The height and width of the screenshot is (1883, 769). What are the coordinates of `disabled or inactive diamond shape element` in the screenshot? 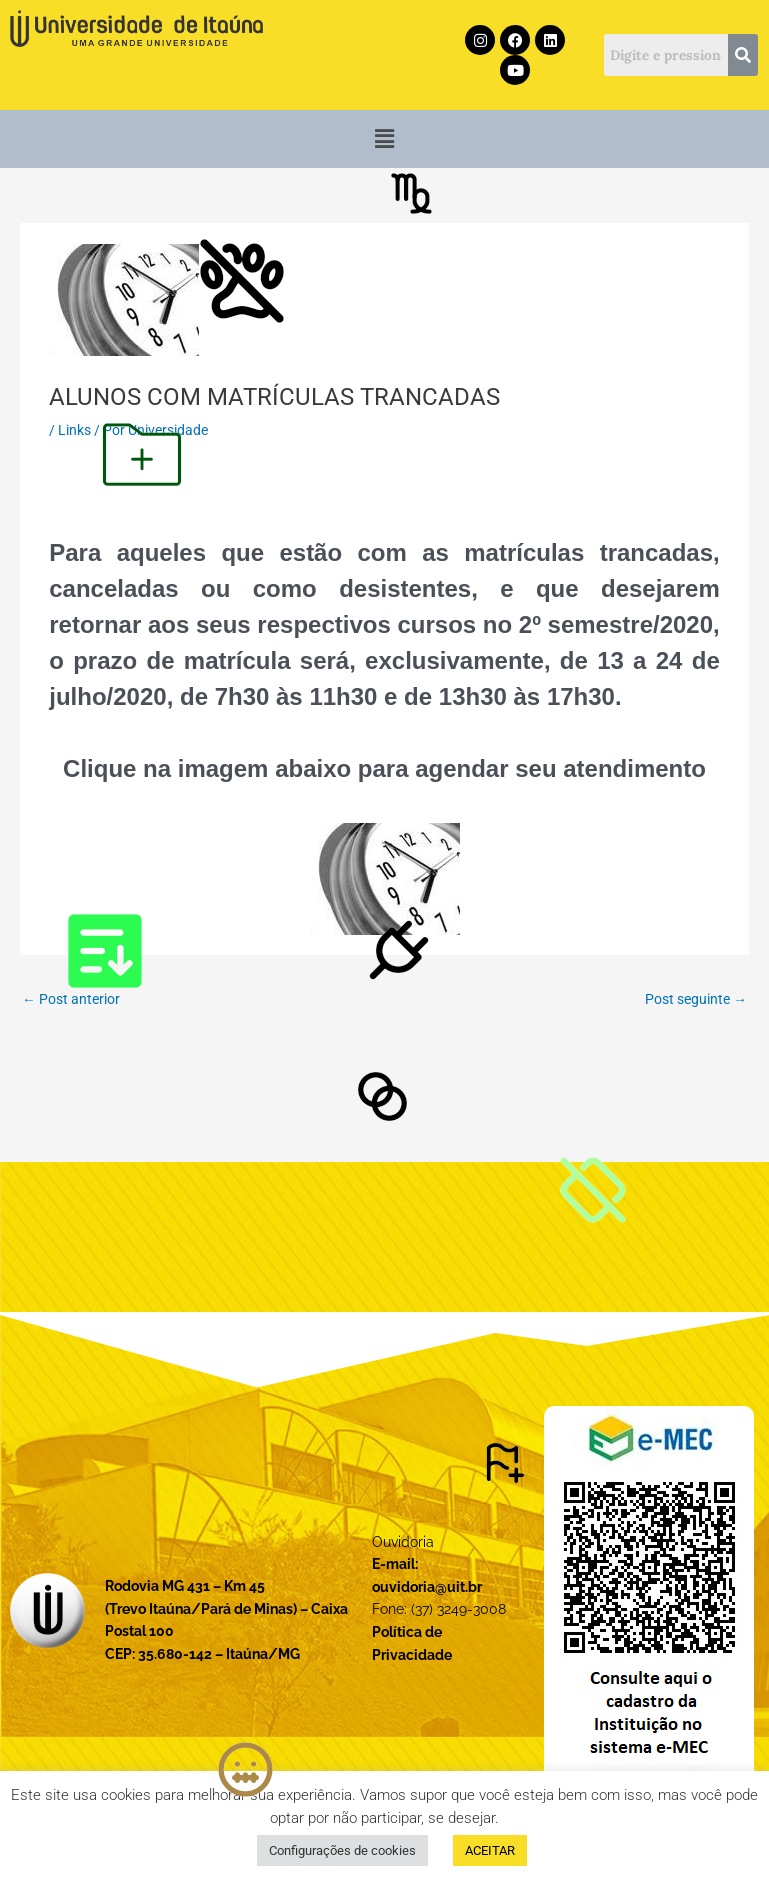 It's located at (593, 1190).